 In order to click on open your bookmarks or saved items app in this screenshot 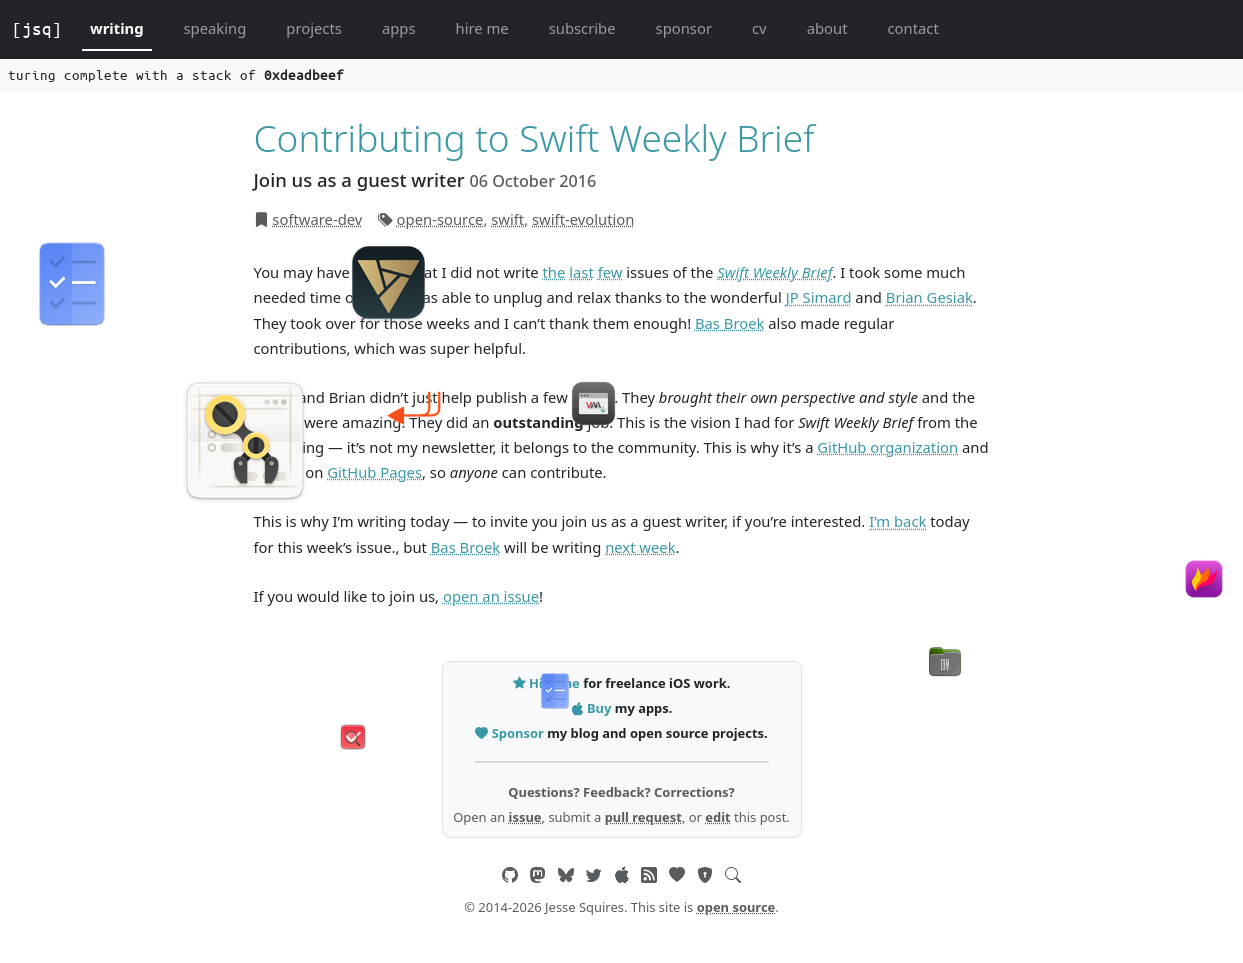, I will do `click(555, 691)`.